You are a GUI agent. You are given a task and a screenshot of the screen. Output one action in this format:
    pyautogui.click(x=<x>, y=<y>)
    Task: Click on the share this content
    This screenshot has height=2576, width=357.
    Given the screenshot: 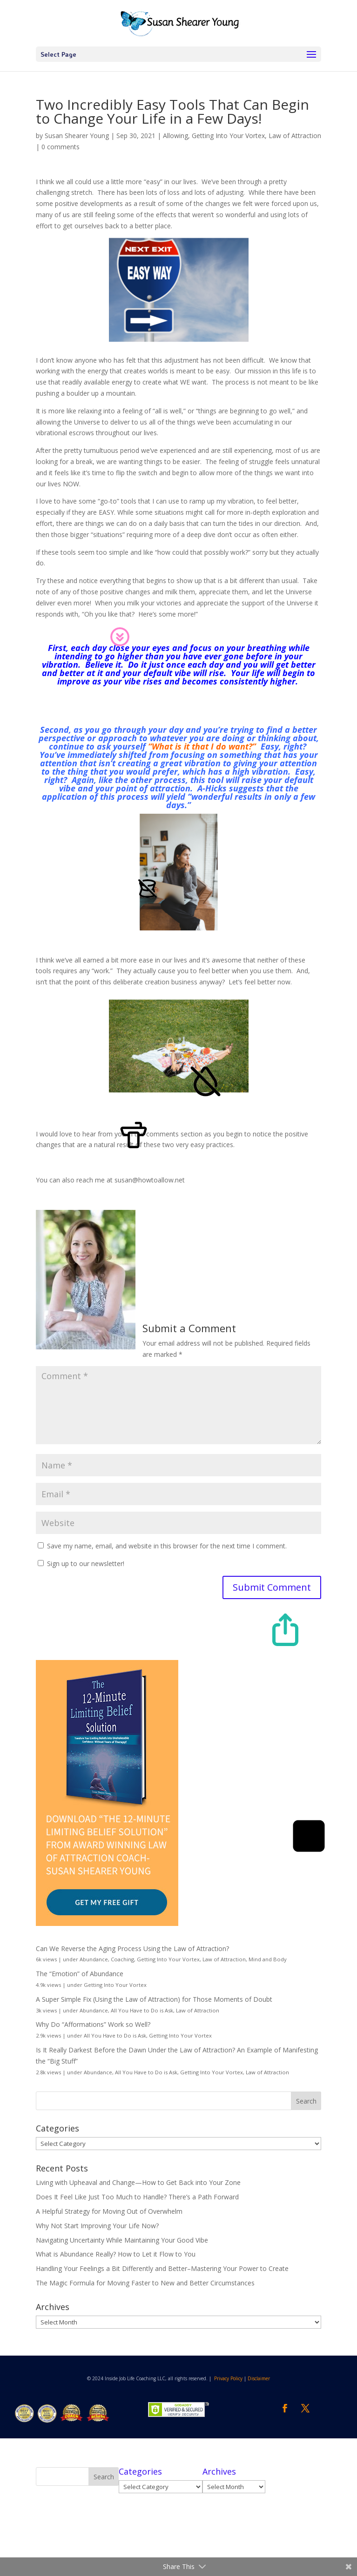 What is the action you would take?
    pyautogui.click(x=285, y=1630)
    